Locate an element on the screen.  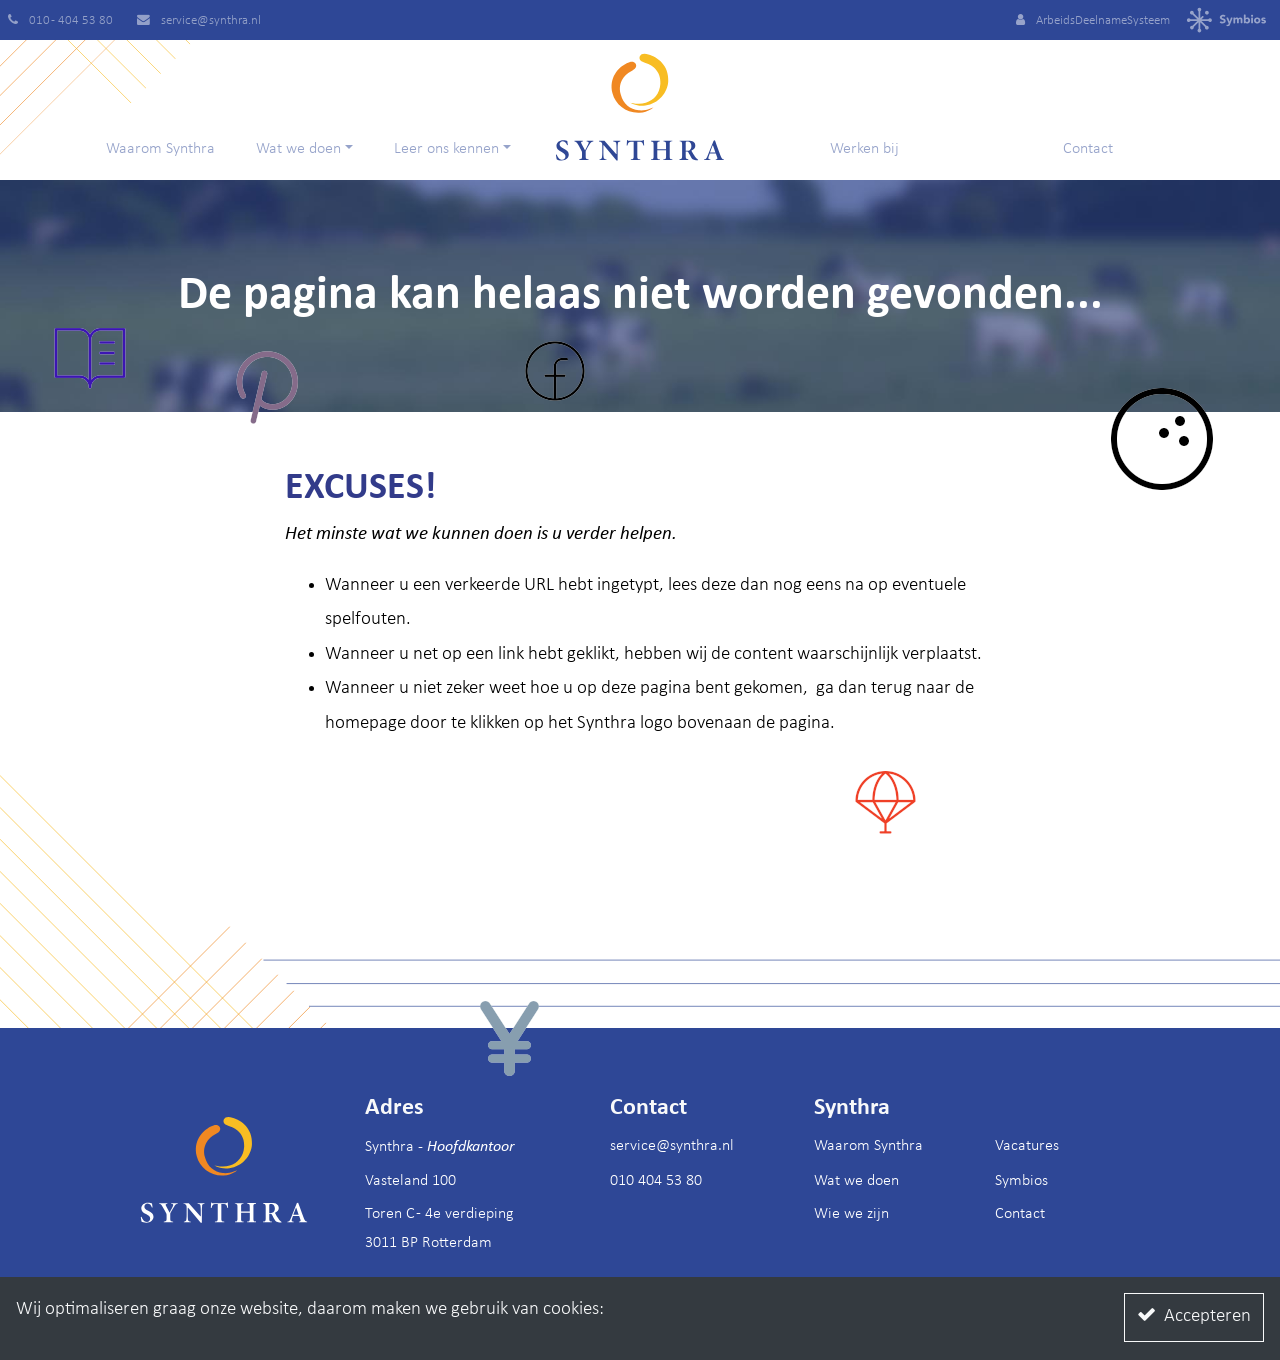
open Pinterest app is located at coordinates (264, 387).